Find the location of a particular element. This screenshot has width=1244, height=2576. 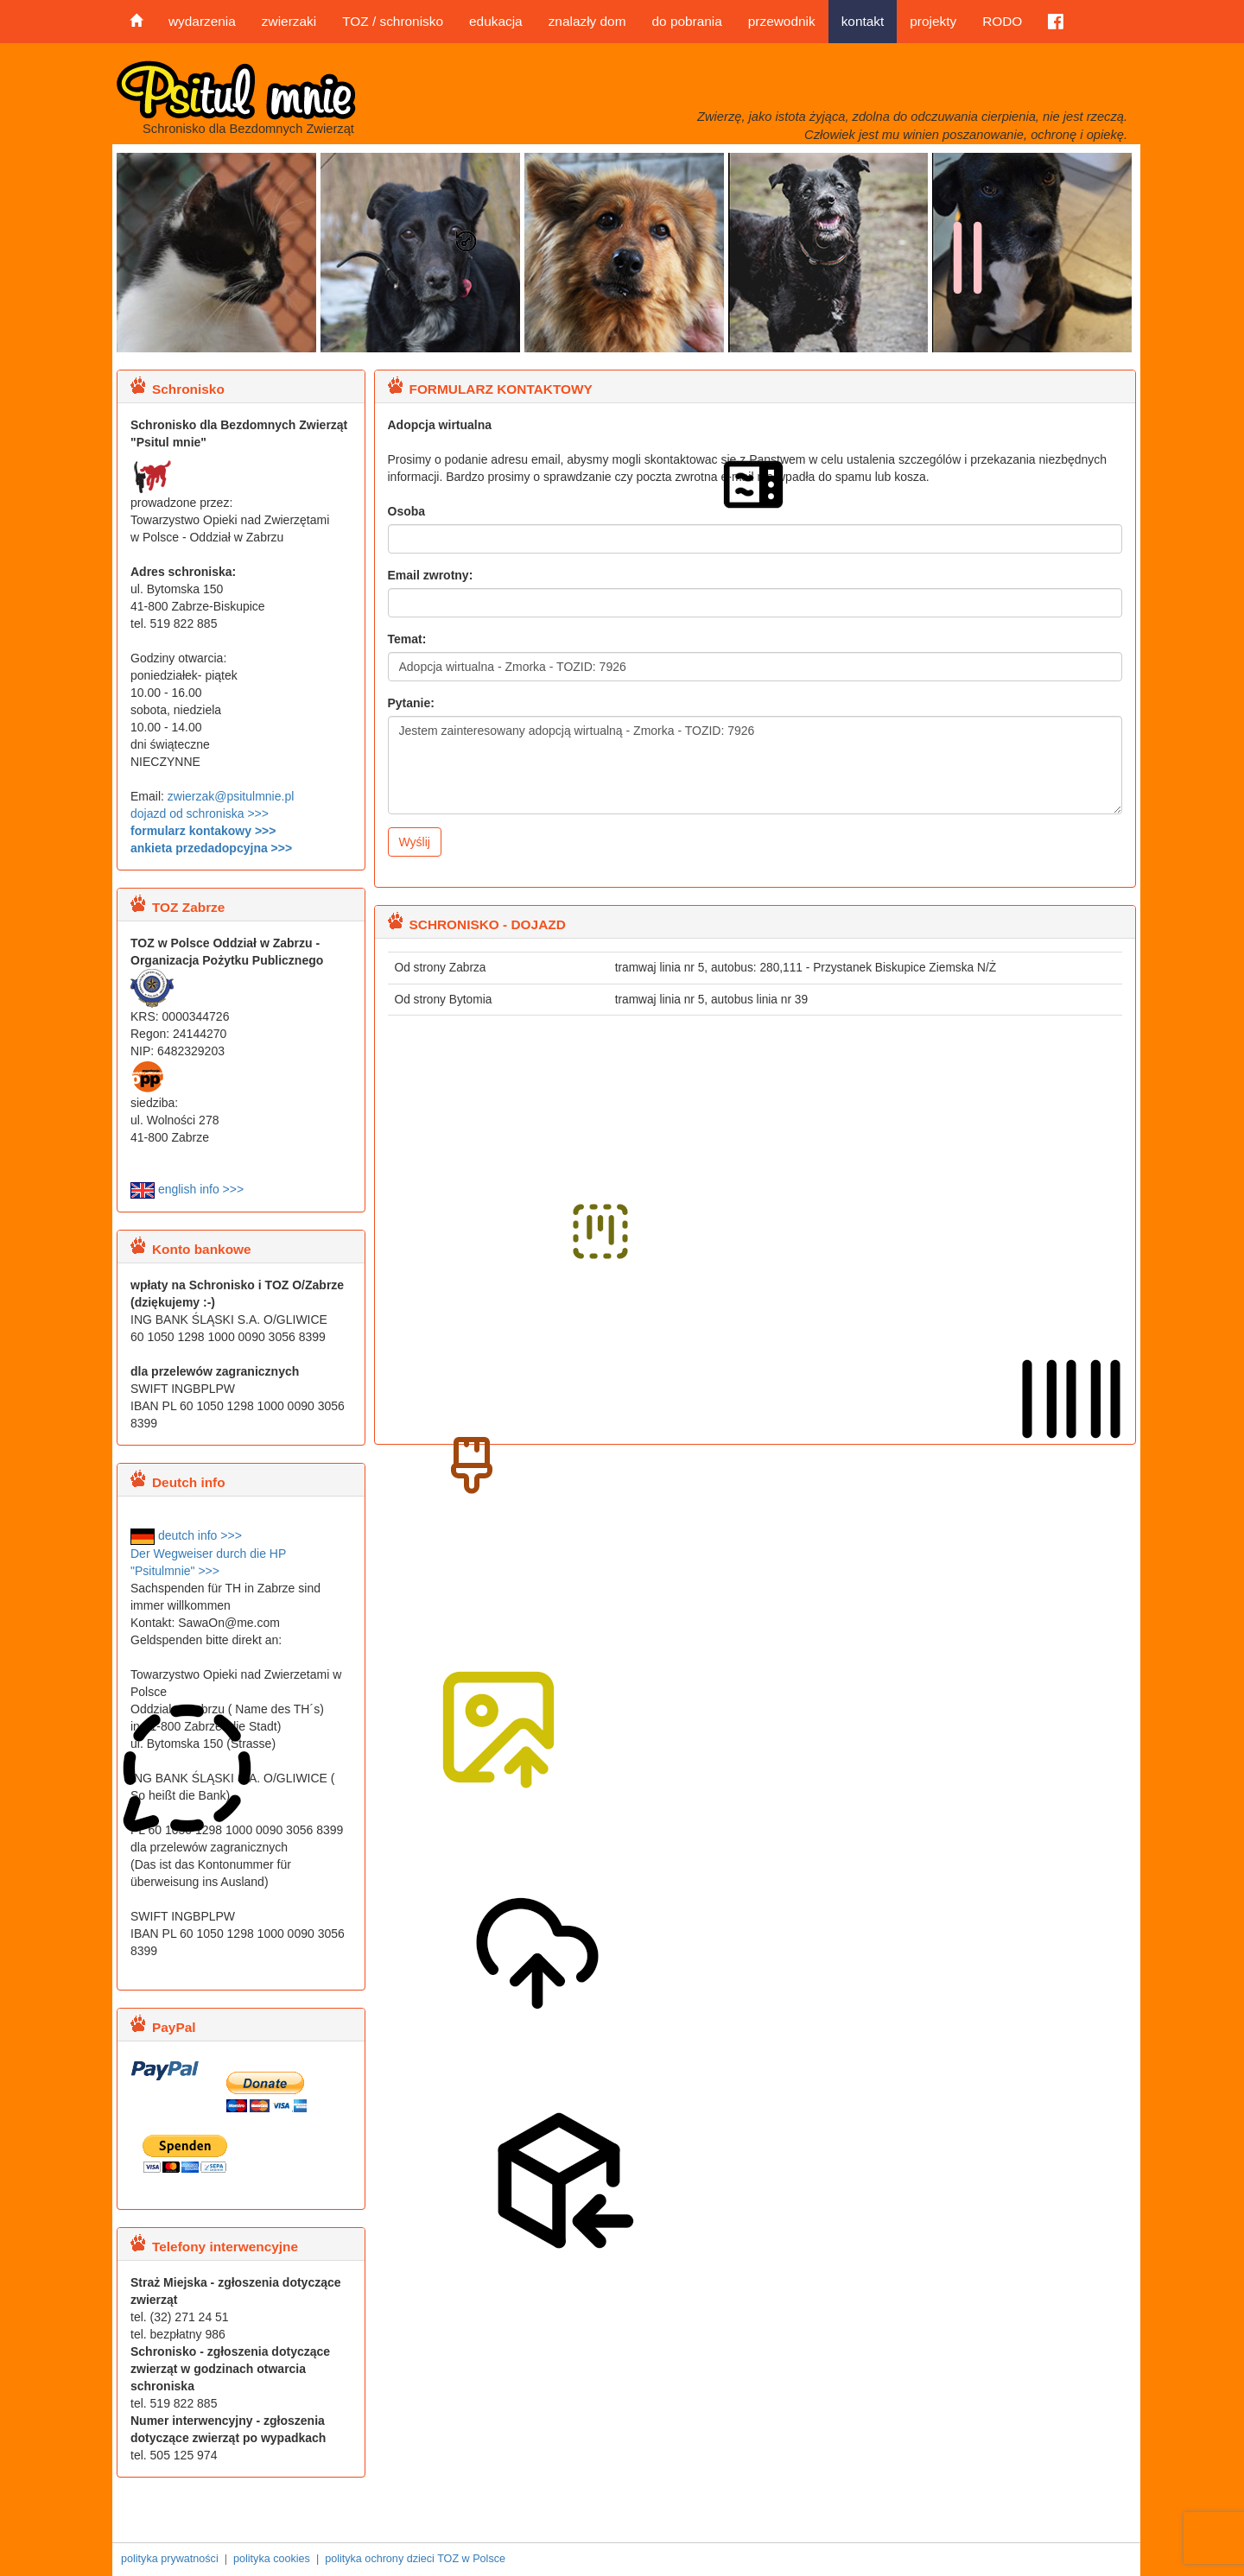

customize appearance or theme settings is located at coordinates (472, 1465).